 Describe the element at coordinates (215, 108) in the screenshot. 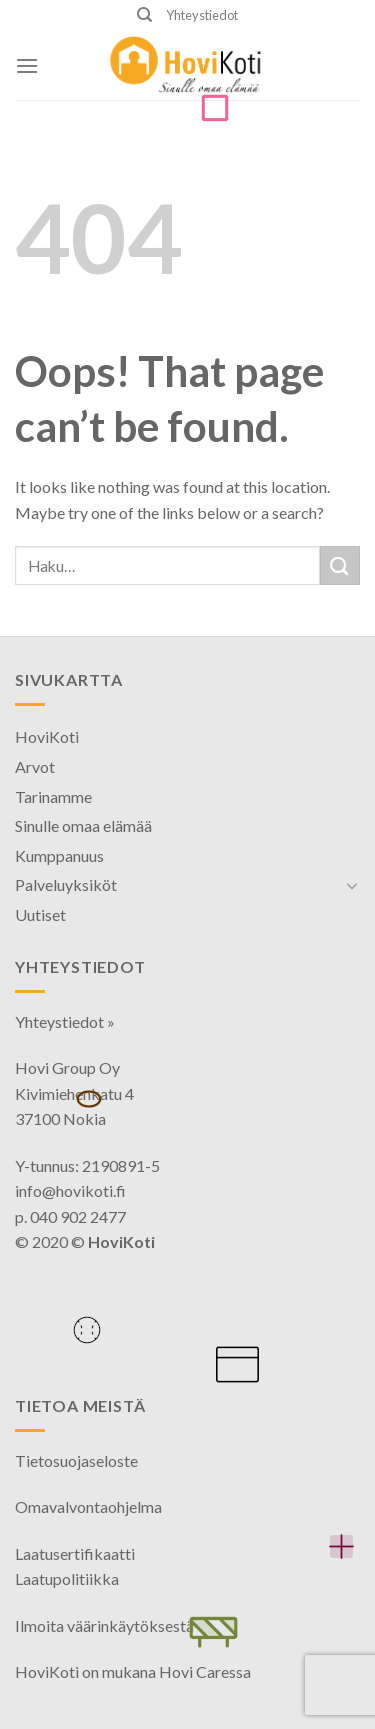

I see `stop media playback` at that location.